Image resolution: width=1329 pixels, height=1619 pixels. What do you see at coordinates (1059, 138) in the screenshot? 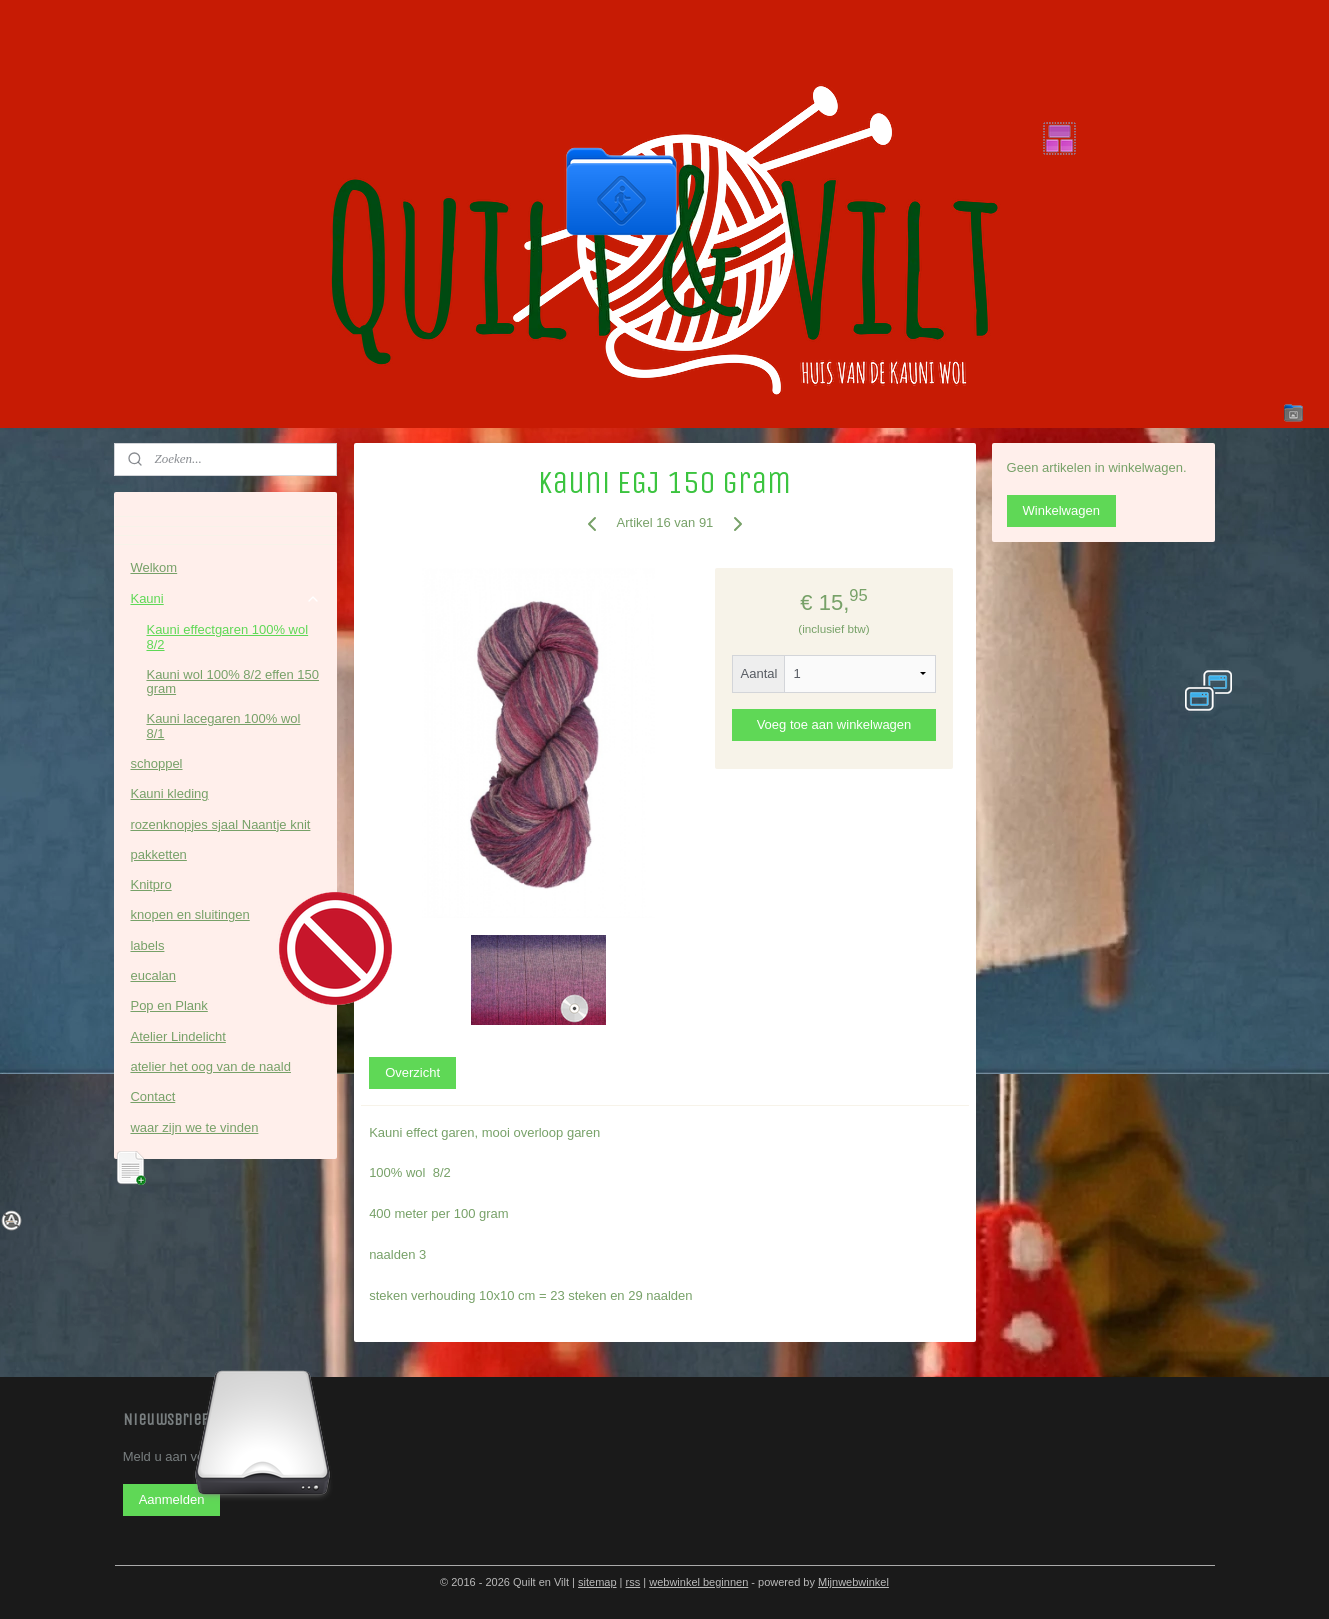
I see `select all items in the current view` at bounding box center [1059, 138].